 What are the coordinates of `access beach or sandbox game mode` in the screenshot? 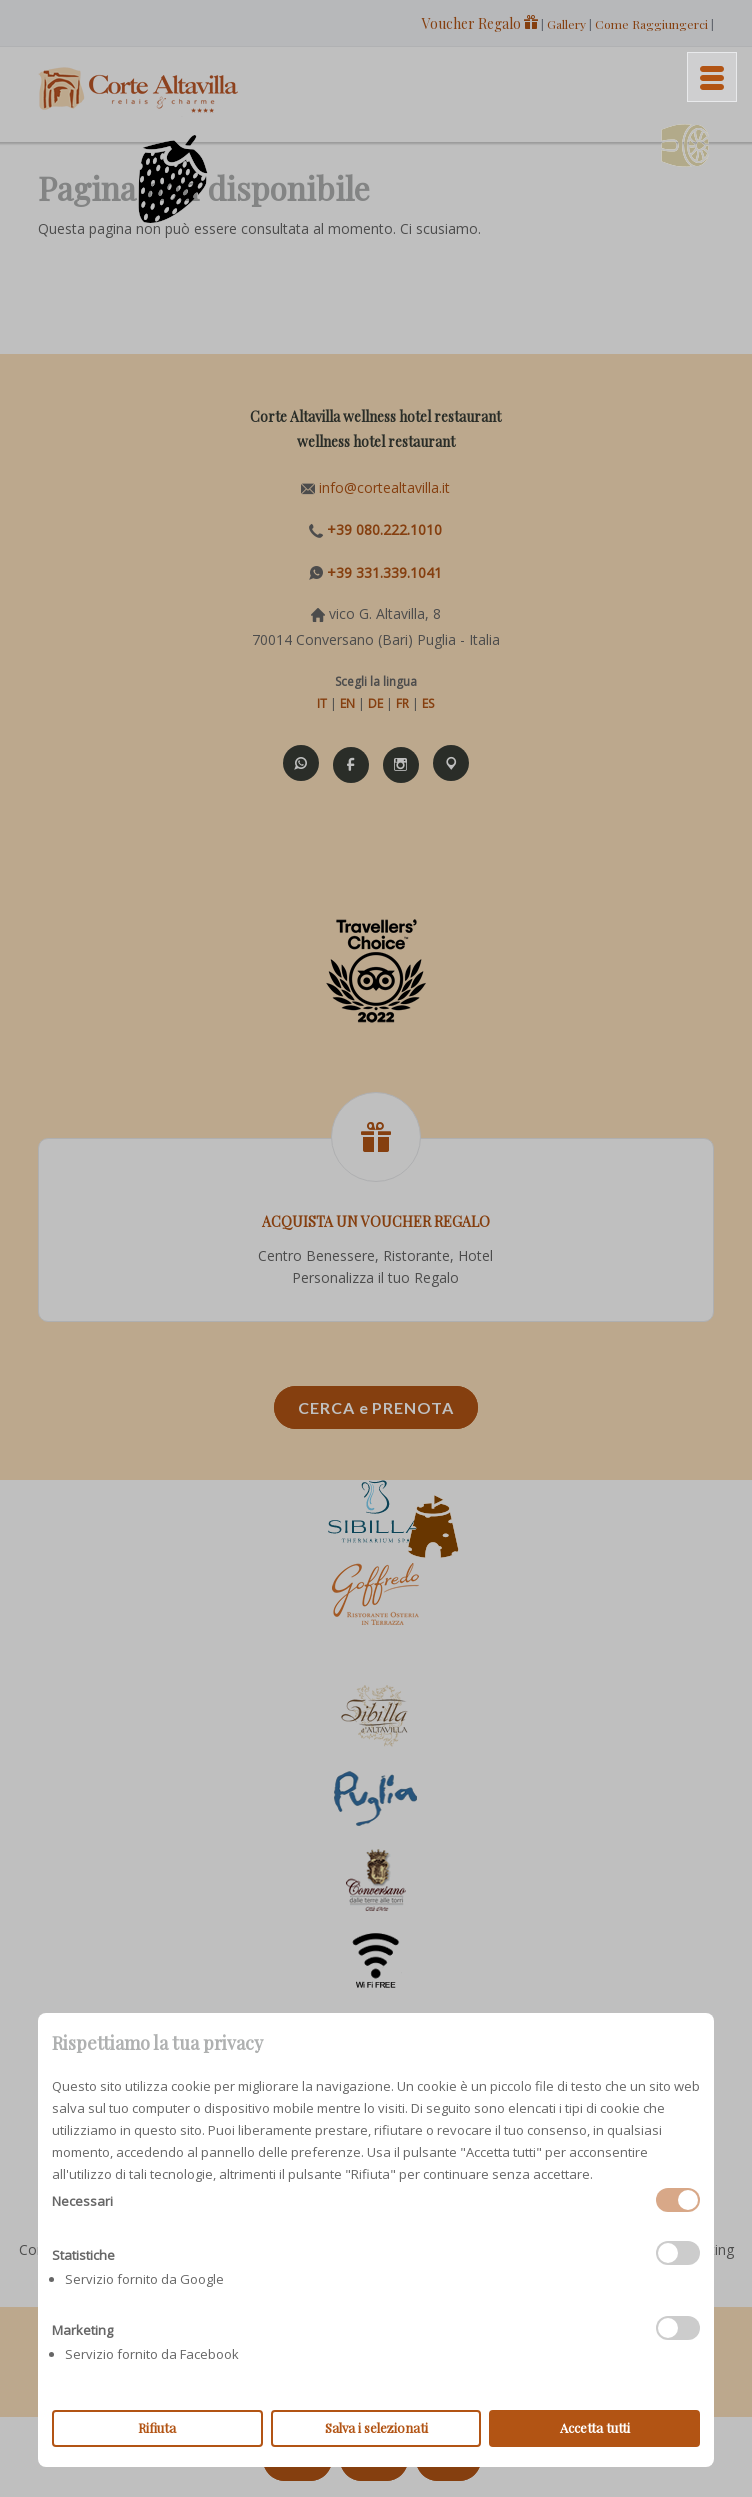 It's located at (433, 1526).